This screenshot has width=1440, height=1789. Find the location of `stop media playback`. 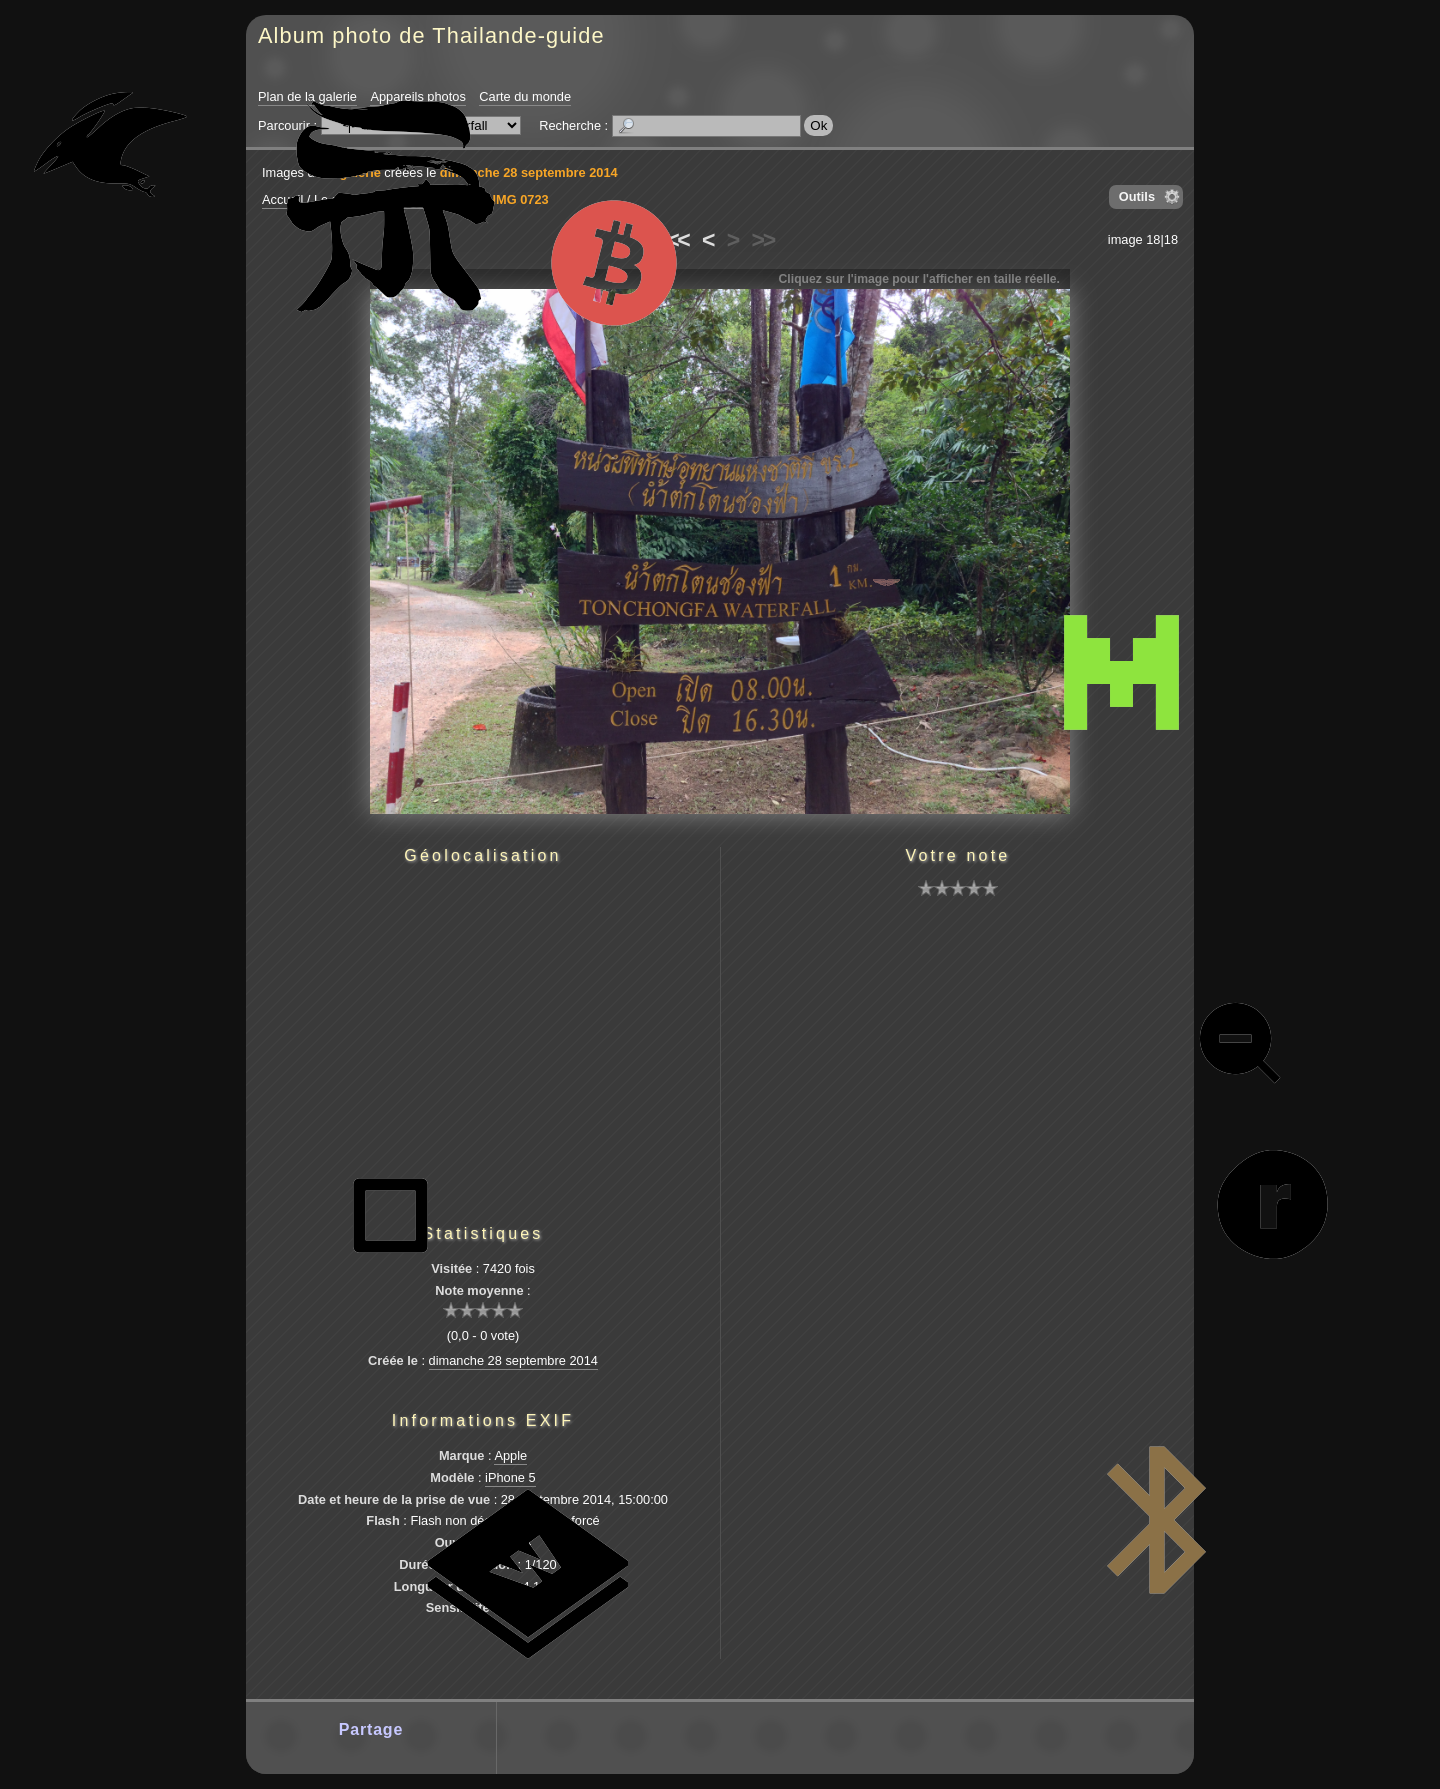

stop media playback is located at coordinates (390, 1215).